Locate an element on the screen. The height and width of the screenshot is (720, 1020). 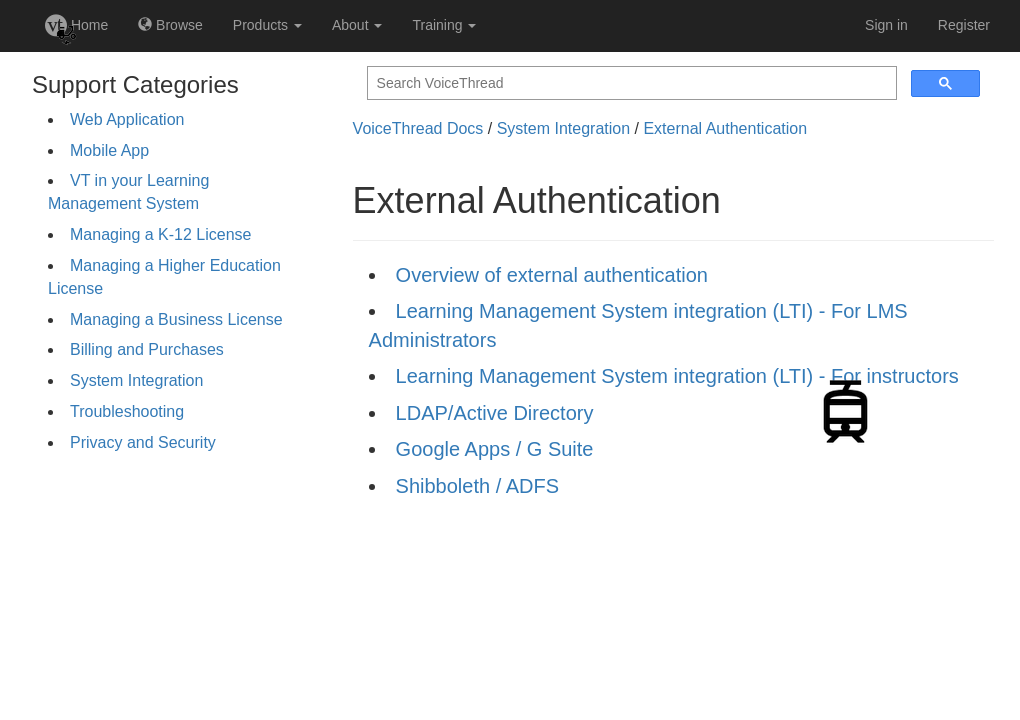
select electric moped as transportation mode is located at coordinates (66, 34).